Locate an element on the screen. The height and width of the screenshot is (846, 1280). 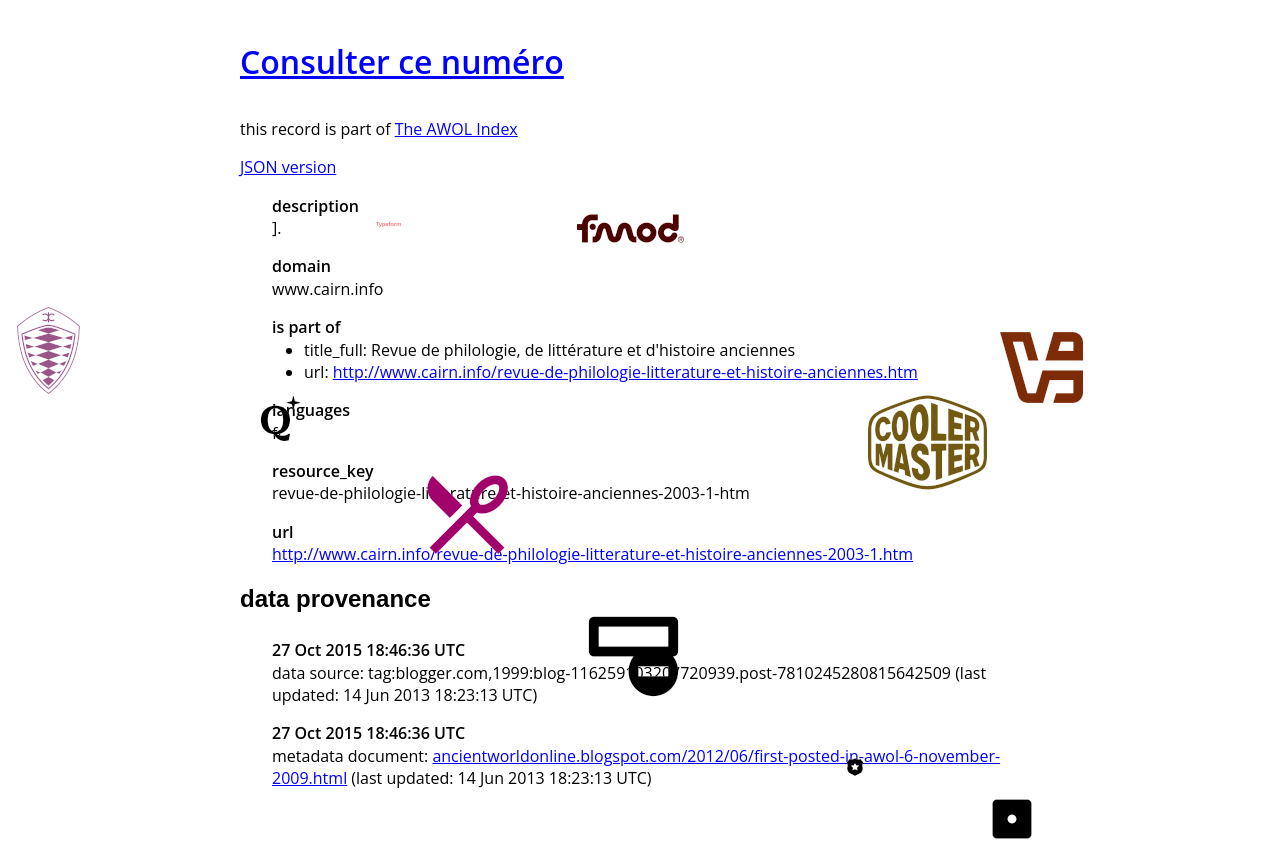
Typeform logo is located at coordinates (388, 224).